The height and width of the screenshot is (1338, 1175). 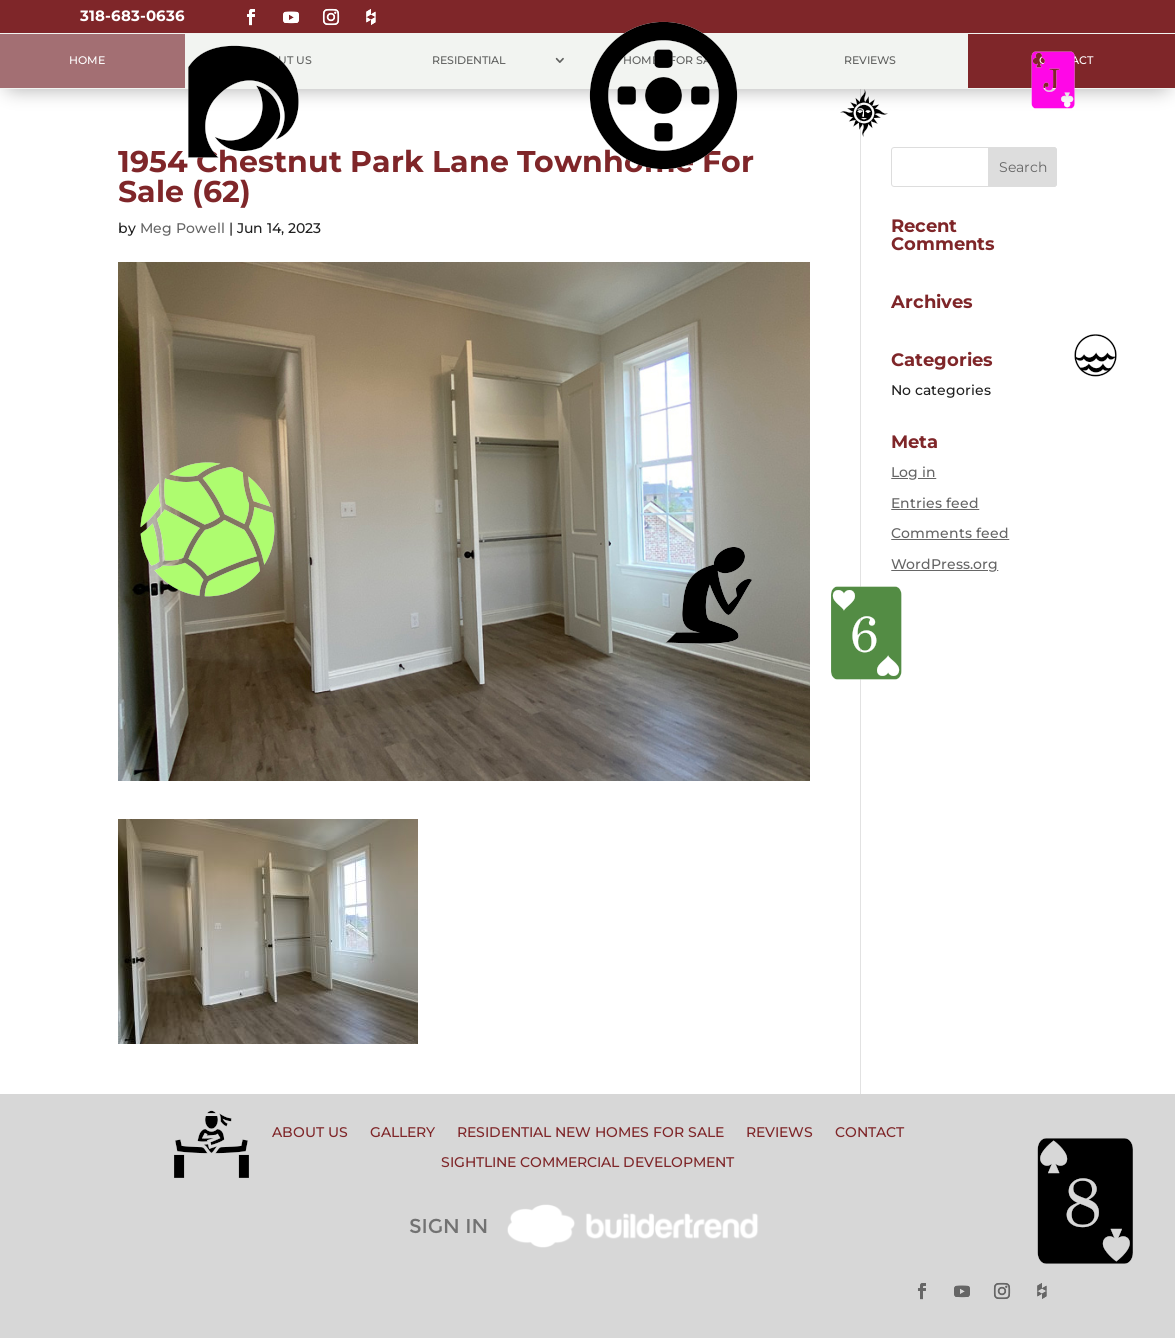 What do you see at coordinates (663, 95) in the screenshot?
I see `indicates a target or objective marker` at bounding box center [663, 95].